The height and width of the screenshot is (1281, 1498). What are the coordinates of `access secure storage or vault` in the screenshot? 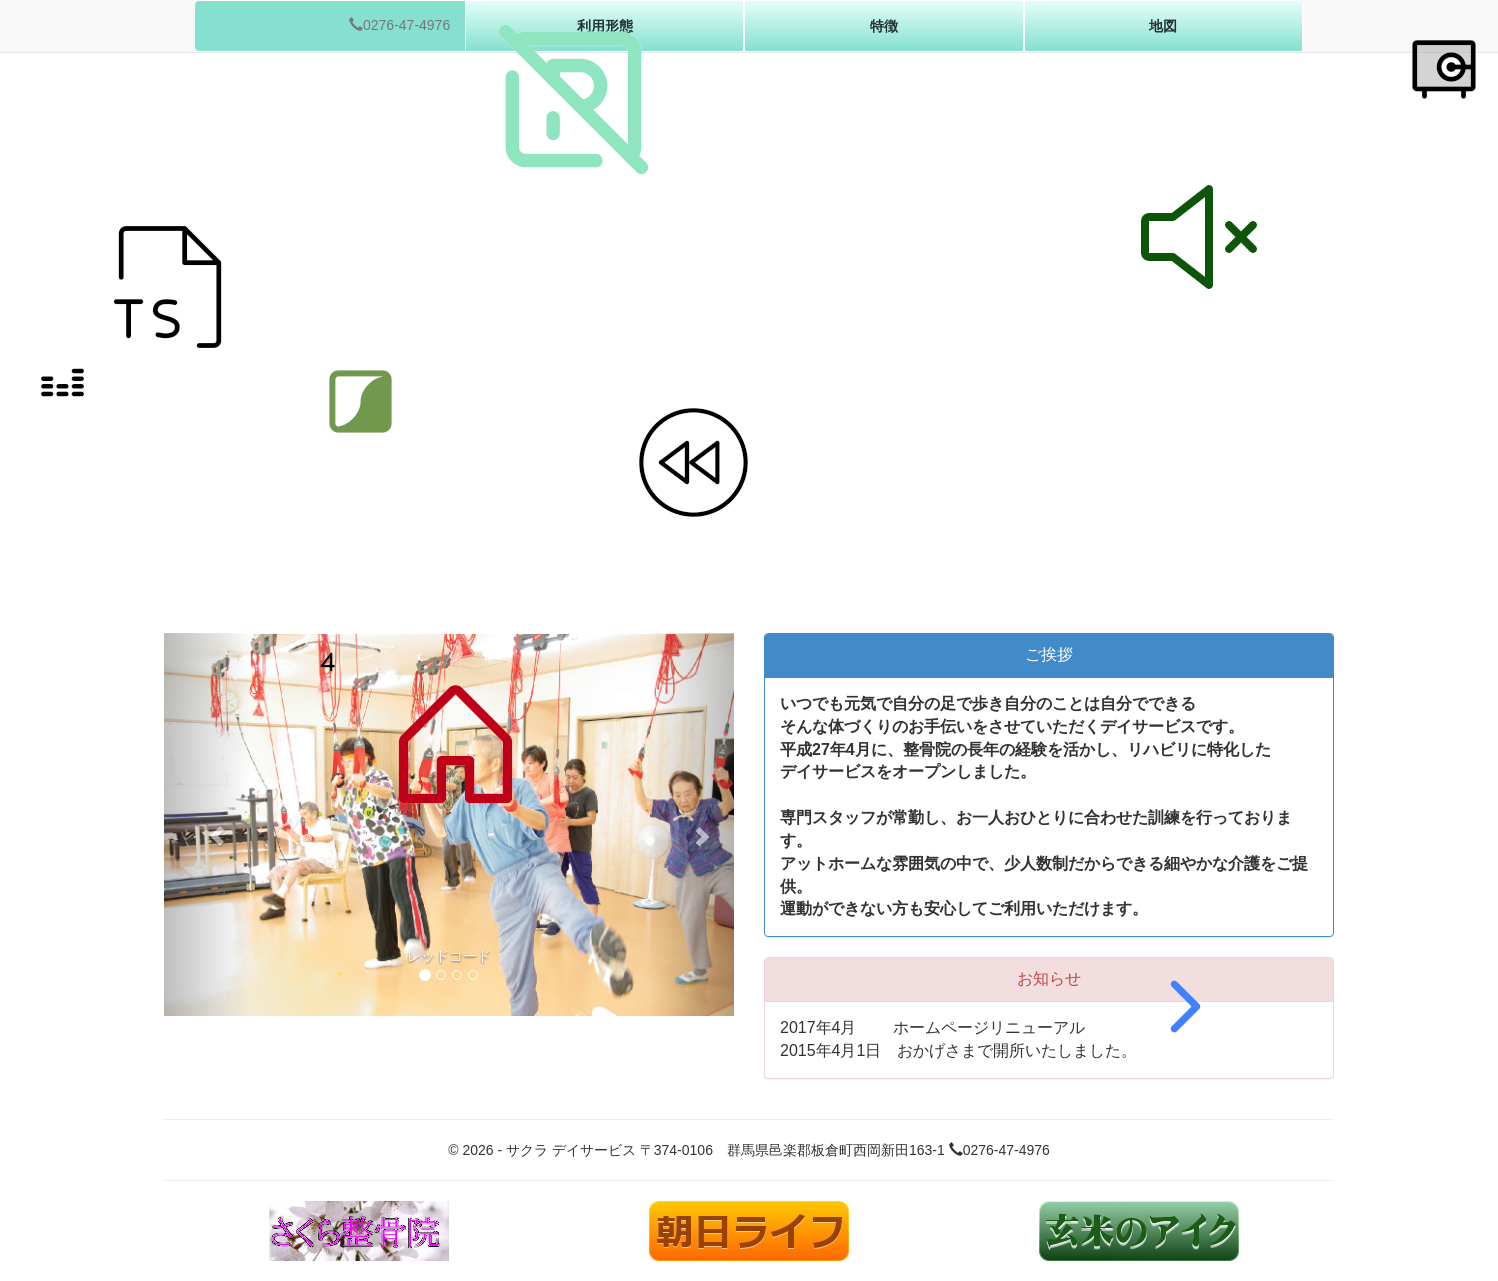 It's located at (1444, 67).